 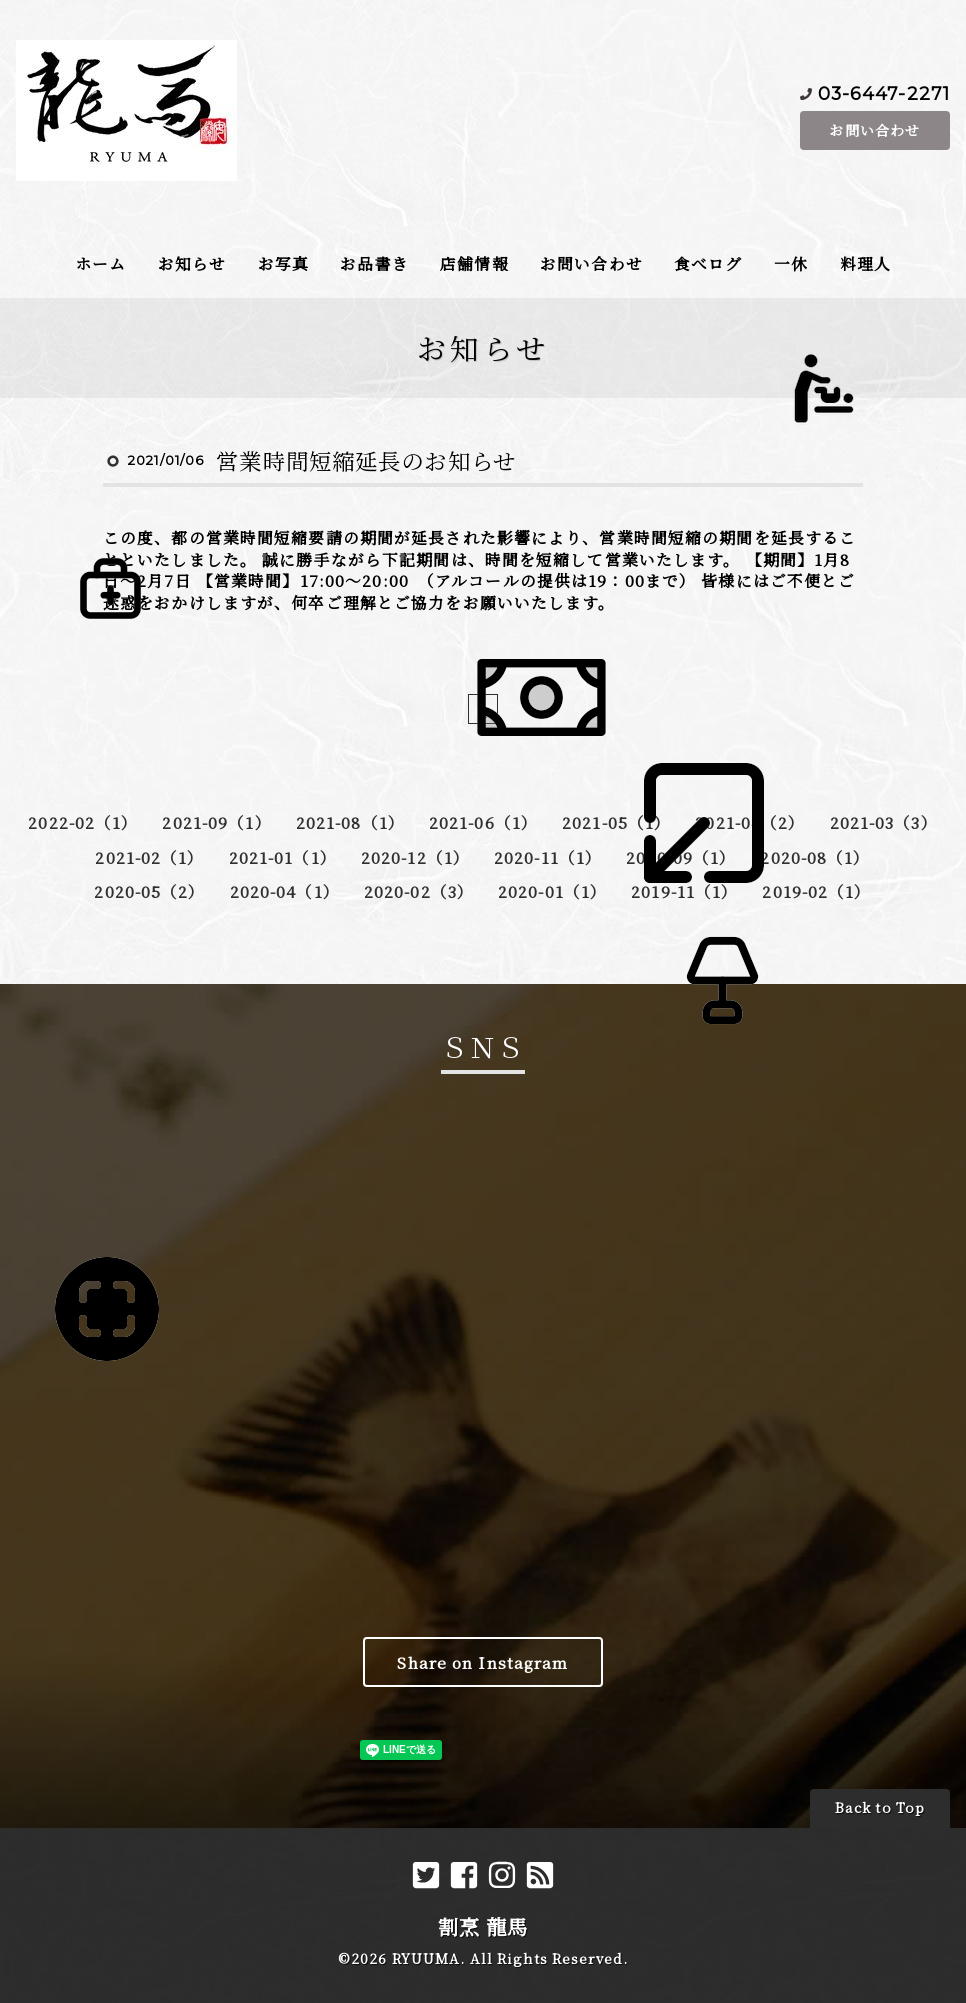 What do you see at coordinates (107, 1309) in the screenshot?
I see `tap to scan a QR code or barcode` at bounding box center [107, 1309].